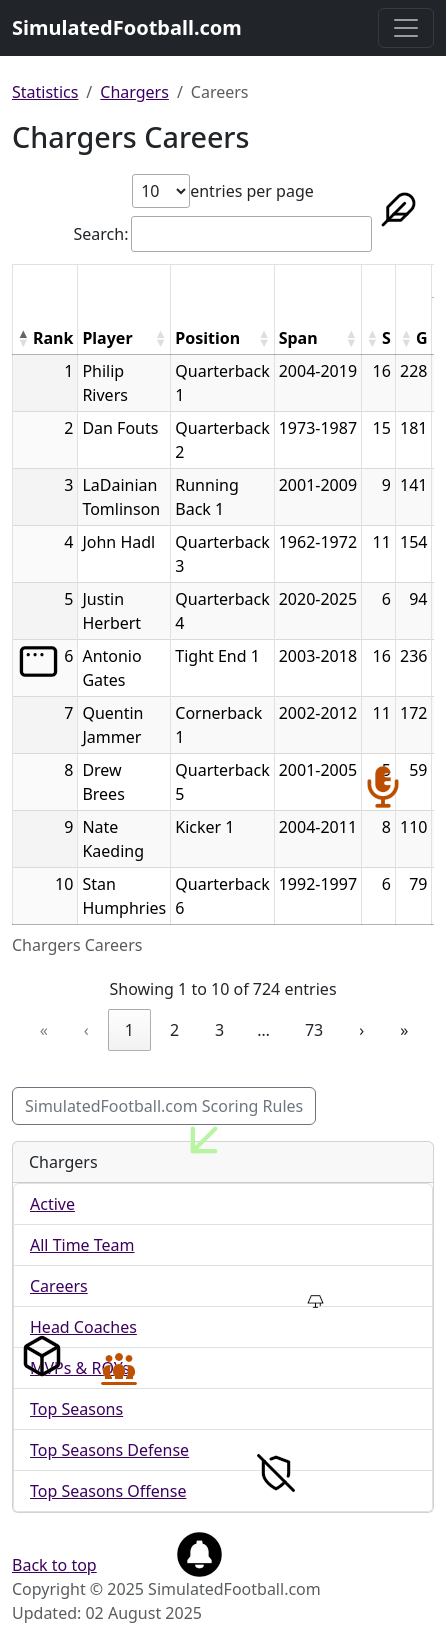 The image size is (446, 1641). Describe the element at coordinates (276, 1473) in the screenshot. I see `security or protection is disabled` at that location.